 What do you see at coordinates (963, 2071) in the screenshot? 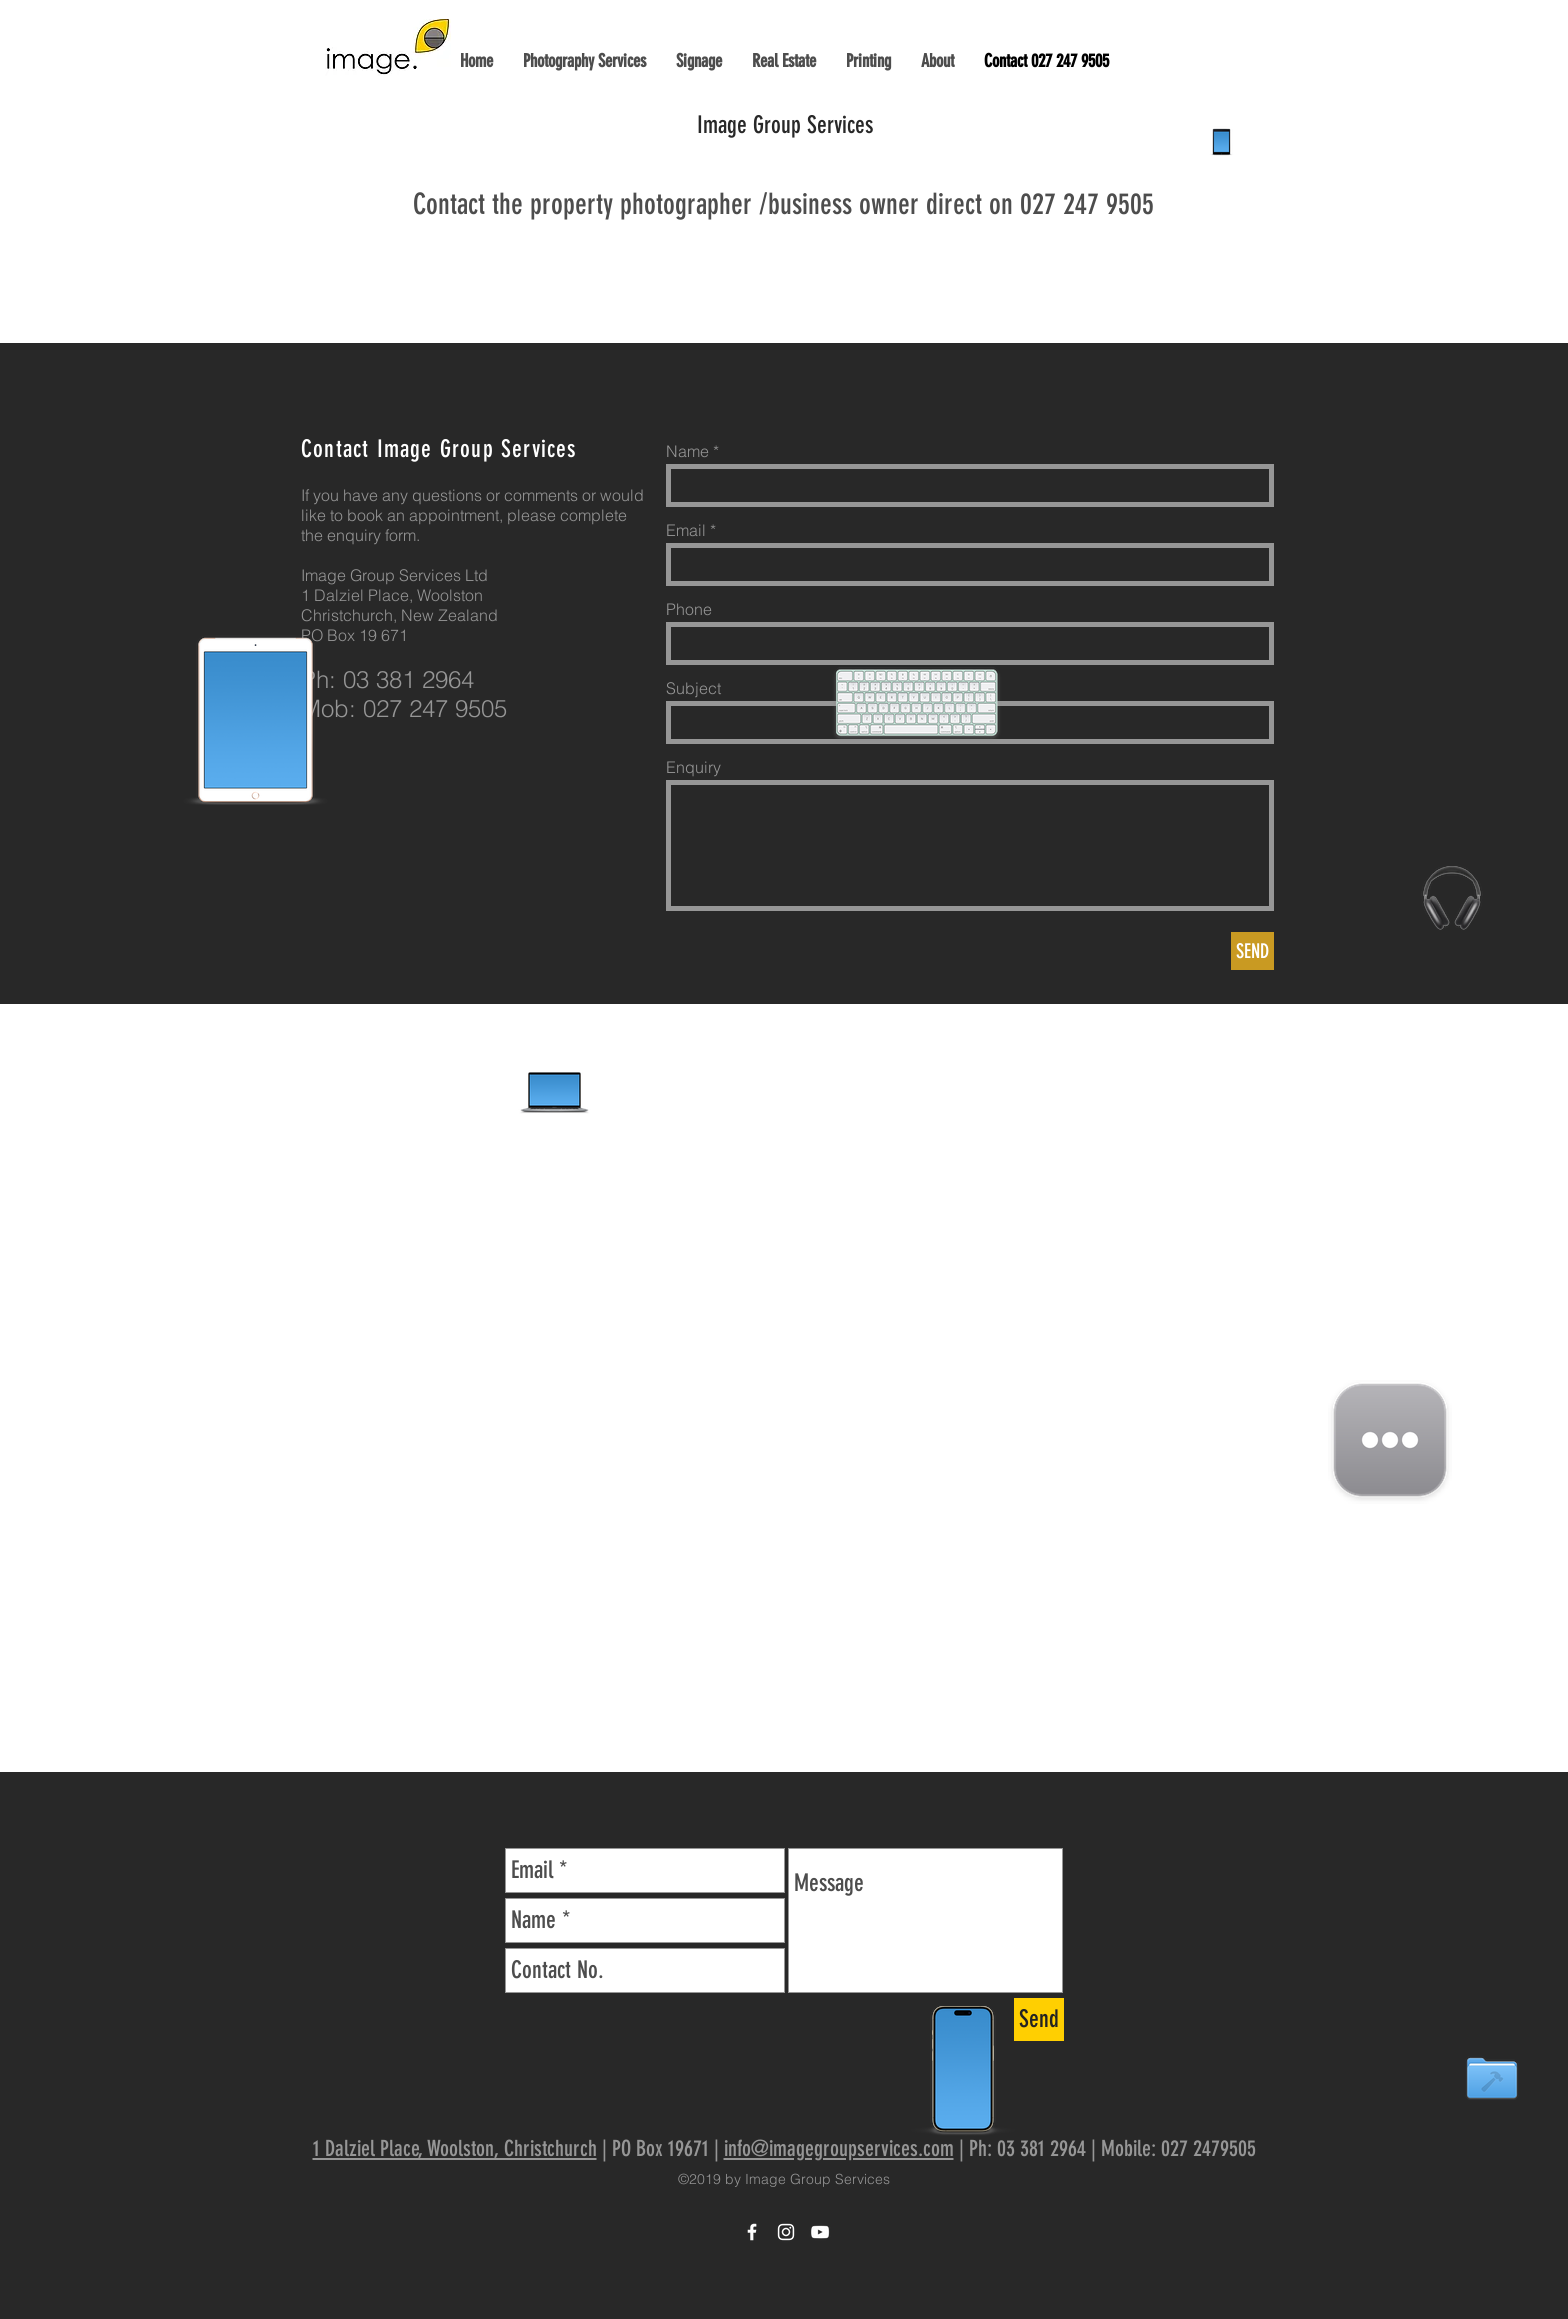
I see `iPhone 14 Pro device icon` at bounding box center [963, 2071].